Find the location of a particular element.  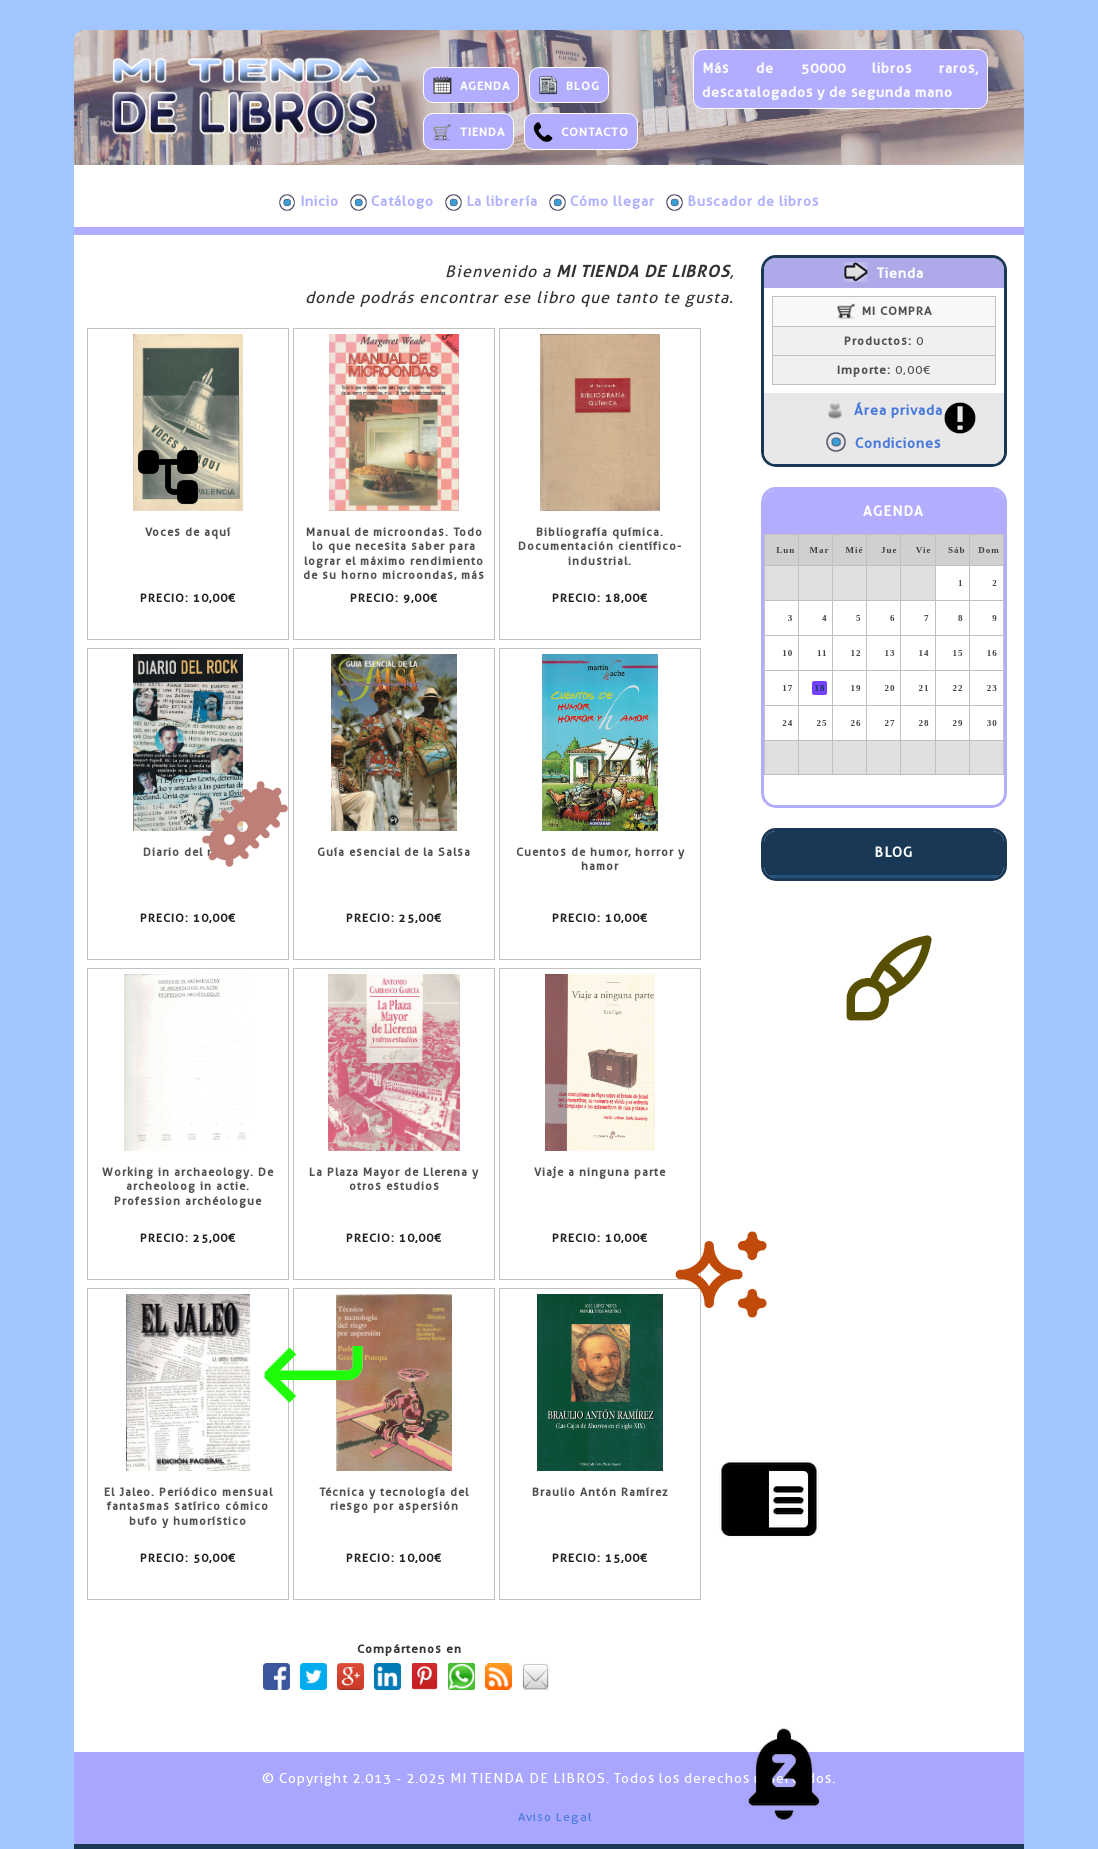

indicates an unsupported or invalid breakpoint in the debugger is located at coordinates (960, 418).